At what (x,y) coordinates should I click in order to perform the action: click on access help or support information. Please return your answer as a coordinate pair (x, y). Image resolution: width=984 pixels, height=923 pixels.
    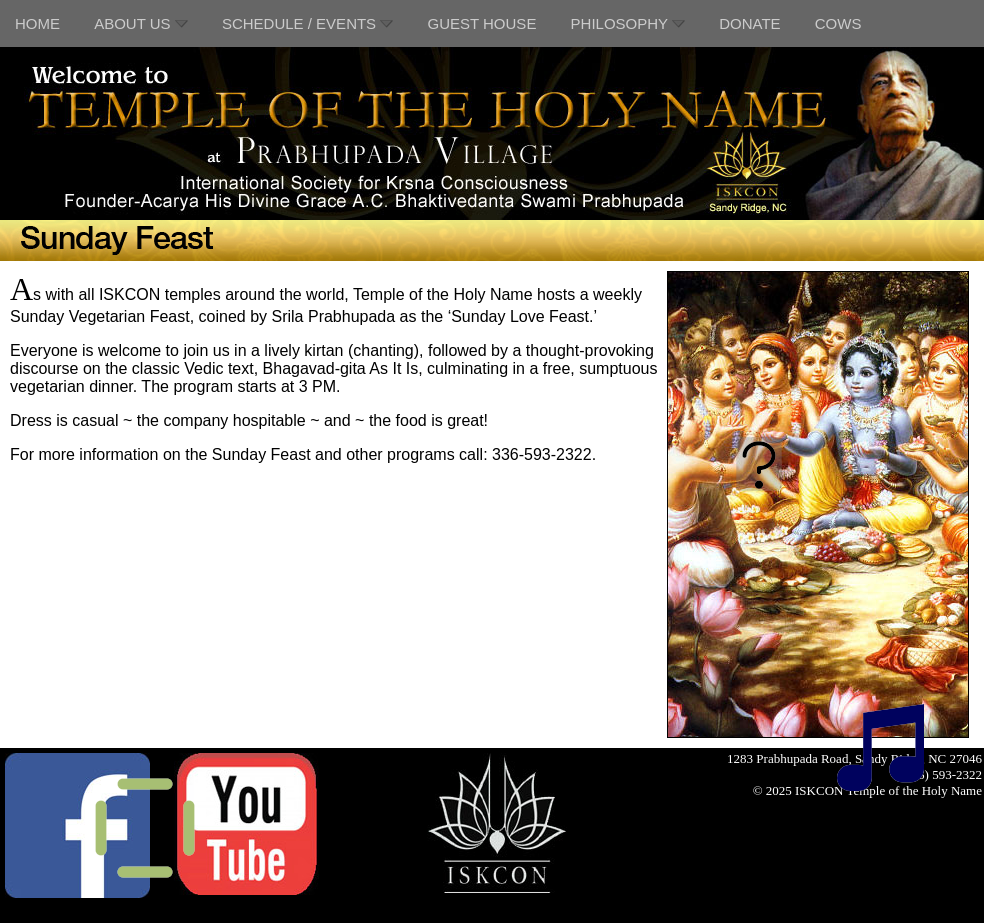
    Looking at the image, I should click on (759, 464).